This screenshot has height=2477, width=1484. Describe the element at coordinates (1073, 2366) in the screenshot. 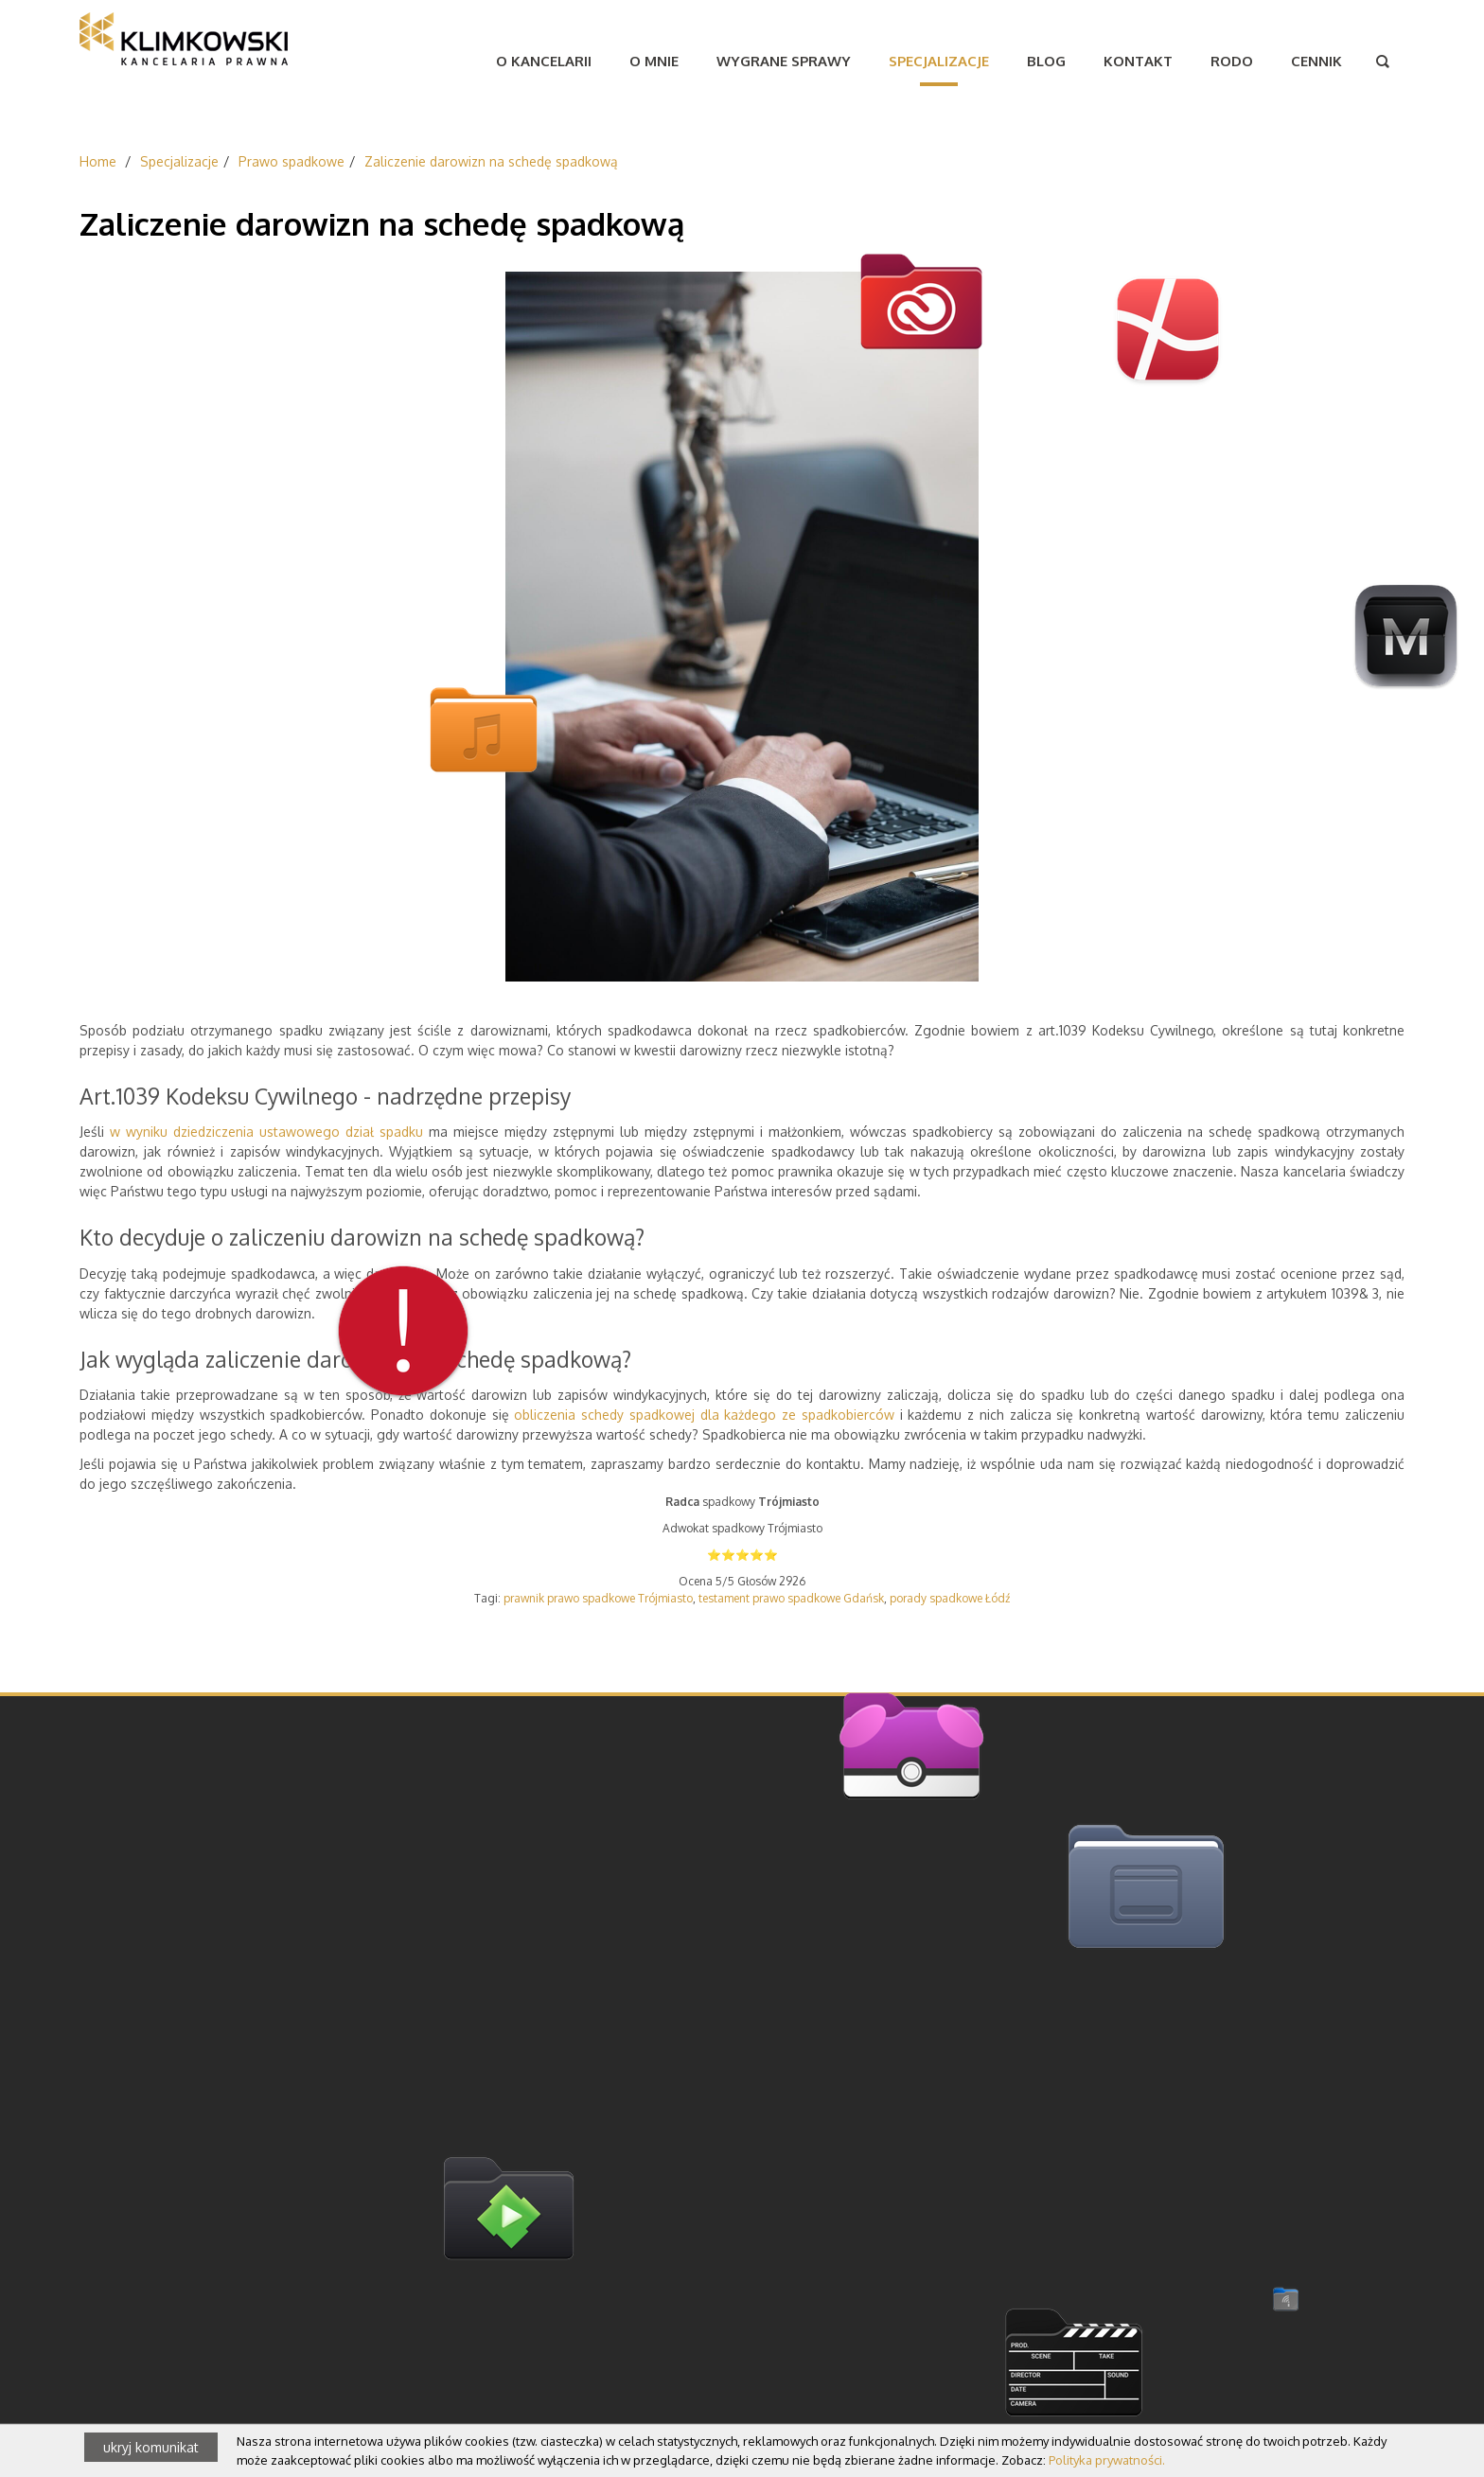

I see `open your movies folder` at that location.